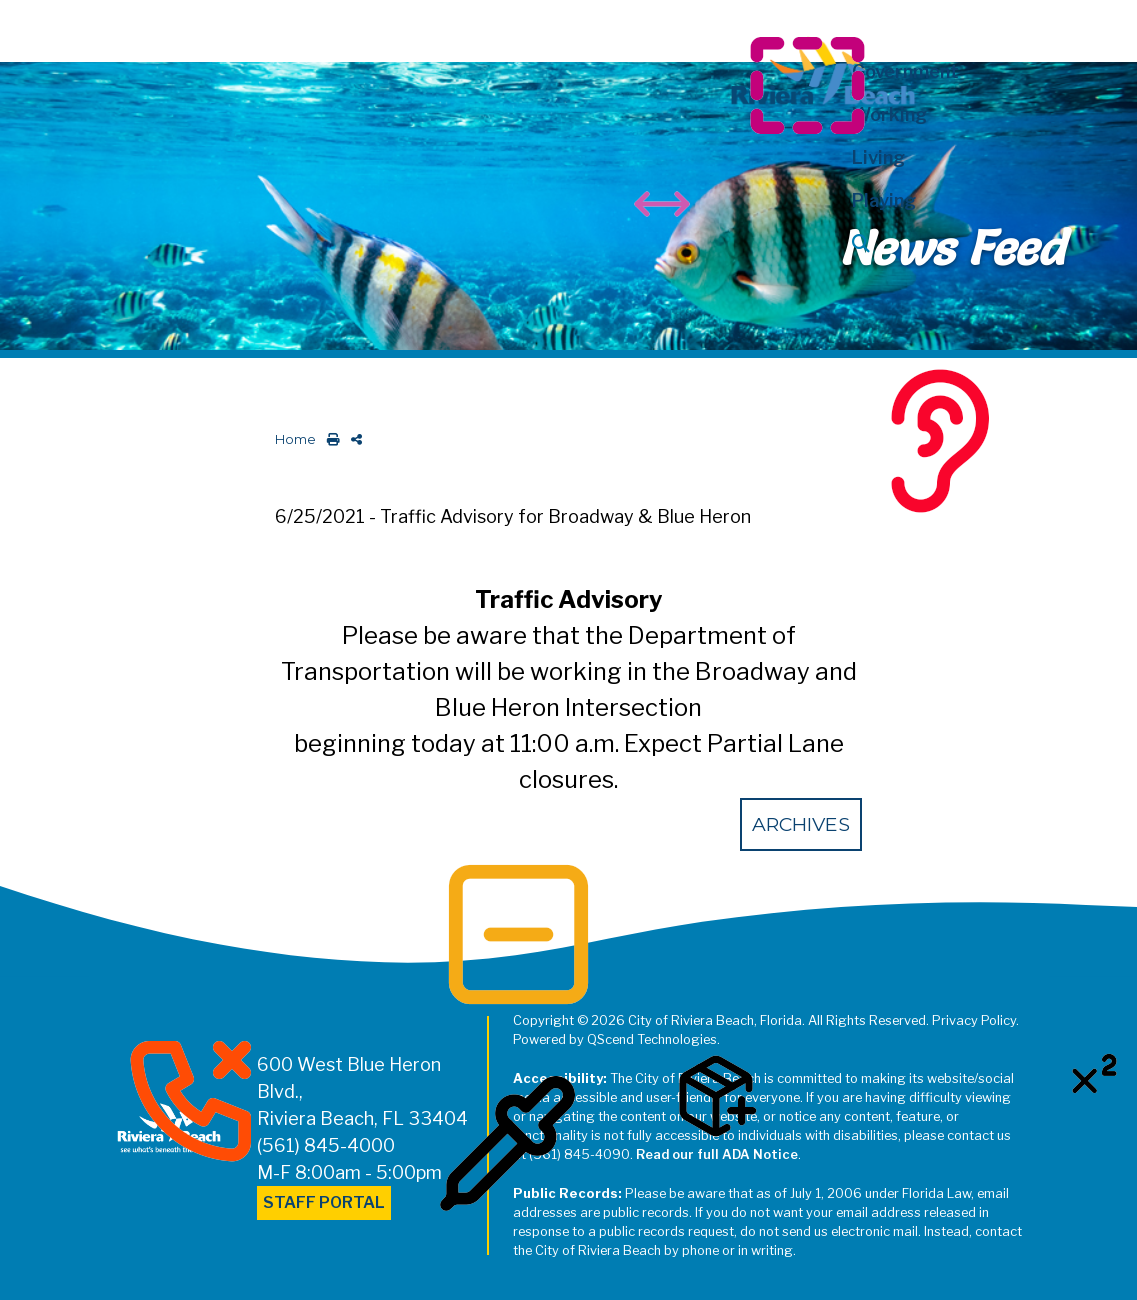  I want to click on resize element horizontally, so click(662, 204).